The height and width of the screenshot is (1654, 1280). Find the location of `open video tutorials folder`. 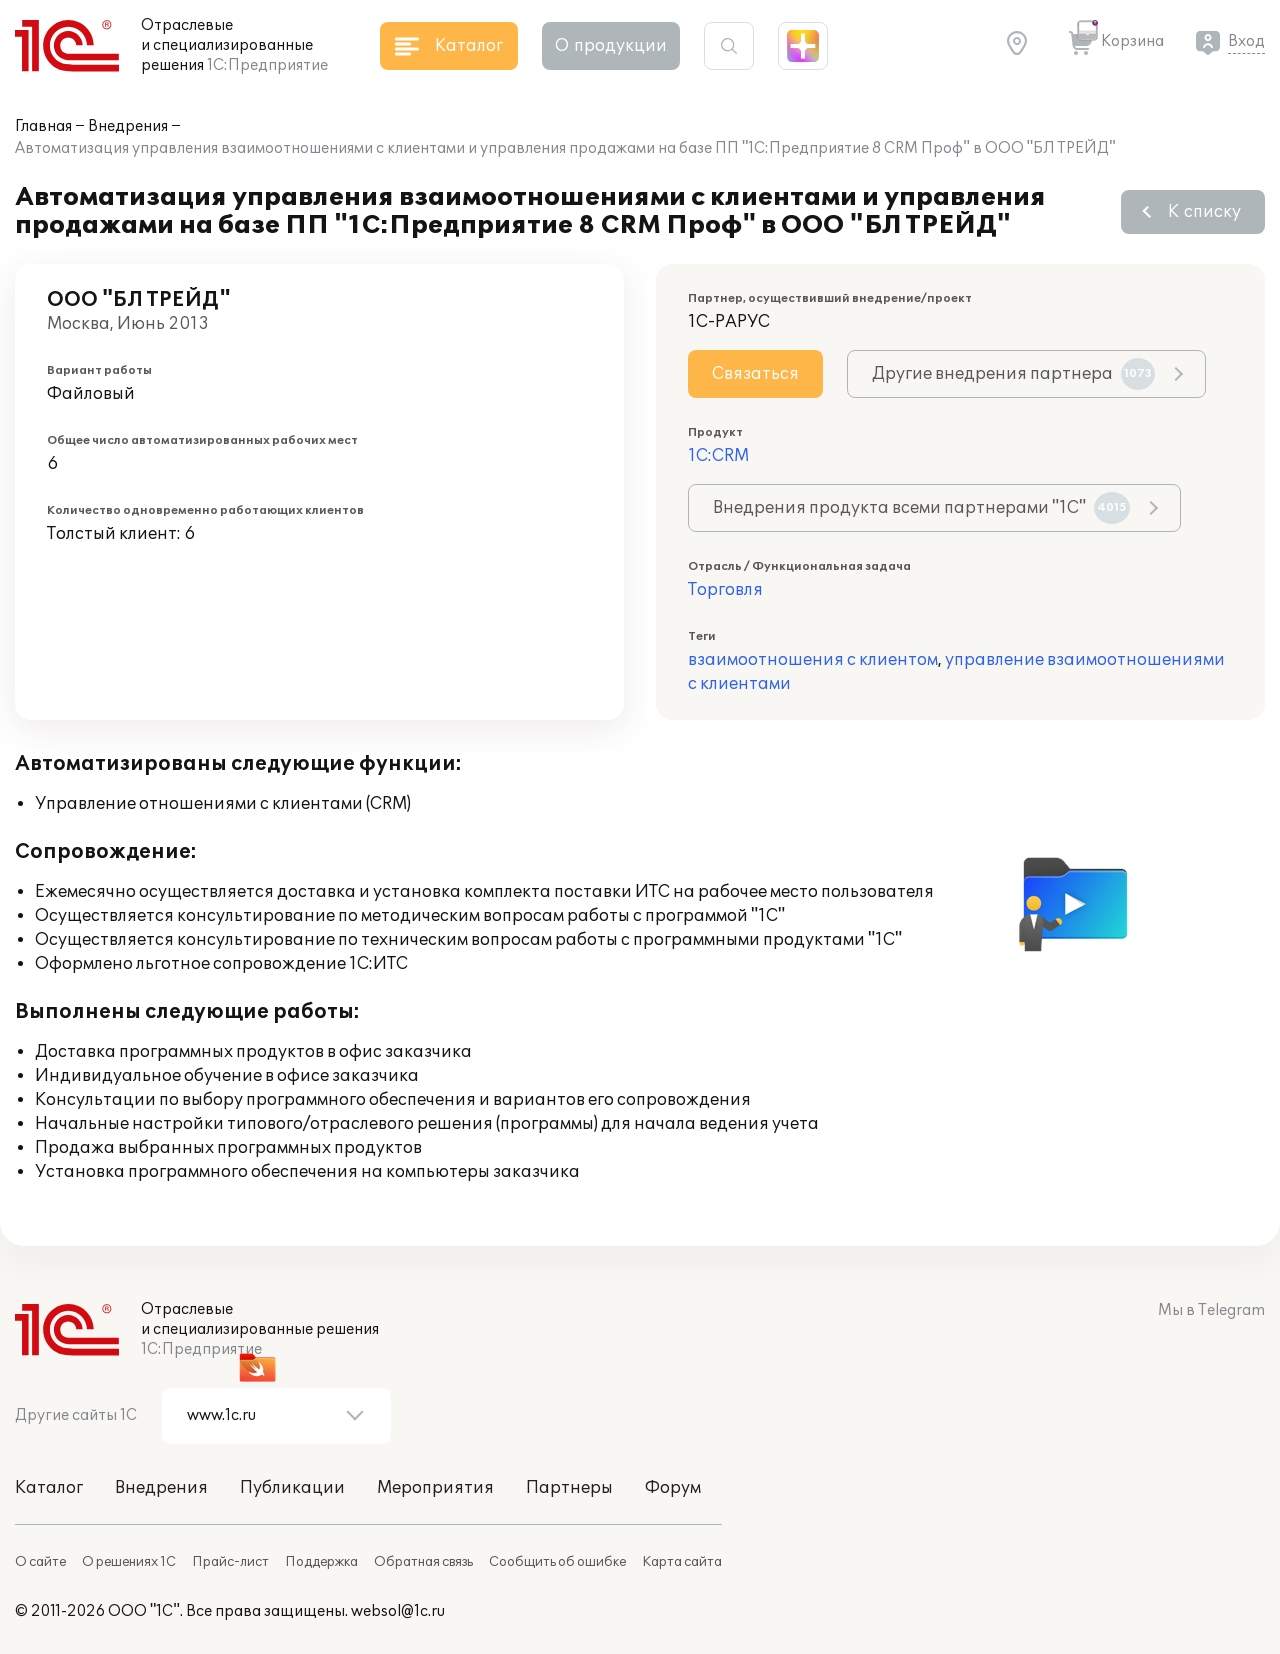

open video tutorials folder is located at coordinates (1075, 901).